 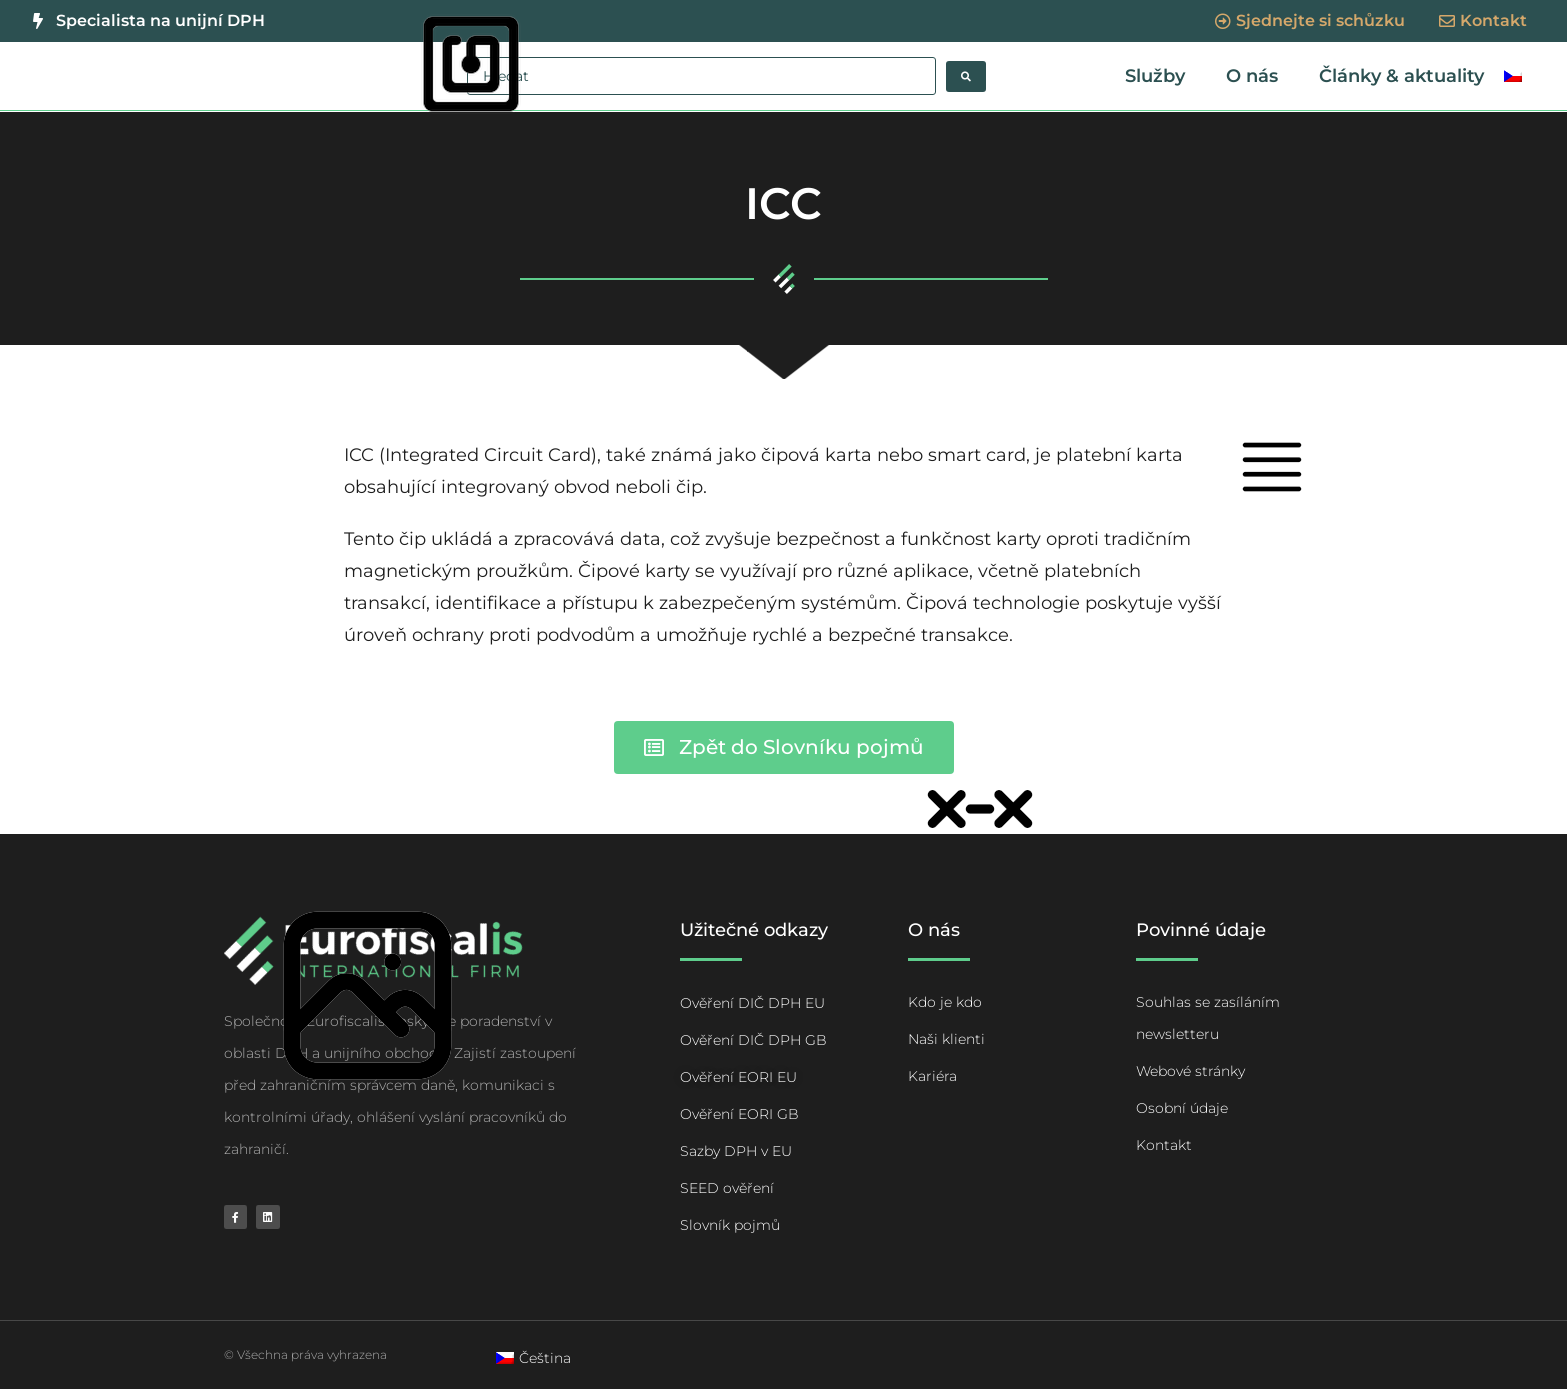 What do you see at coordinates (980, 809) in the screenshot?
I see `perform subtraction operation` at bounding box center [980, 809].